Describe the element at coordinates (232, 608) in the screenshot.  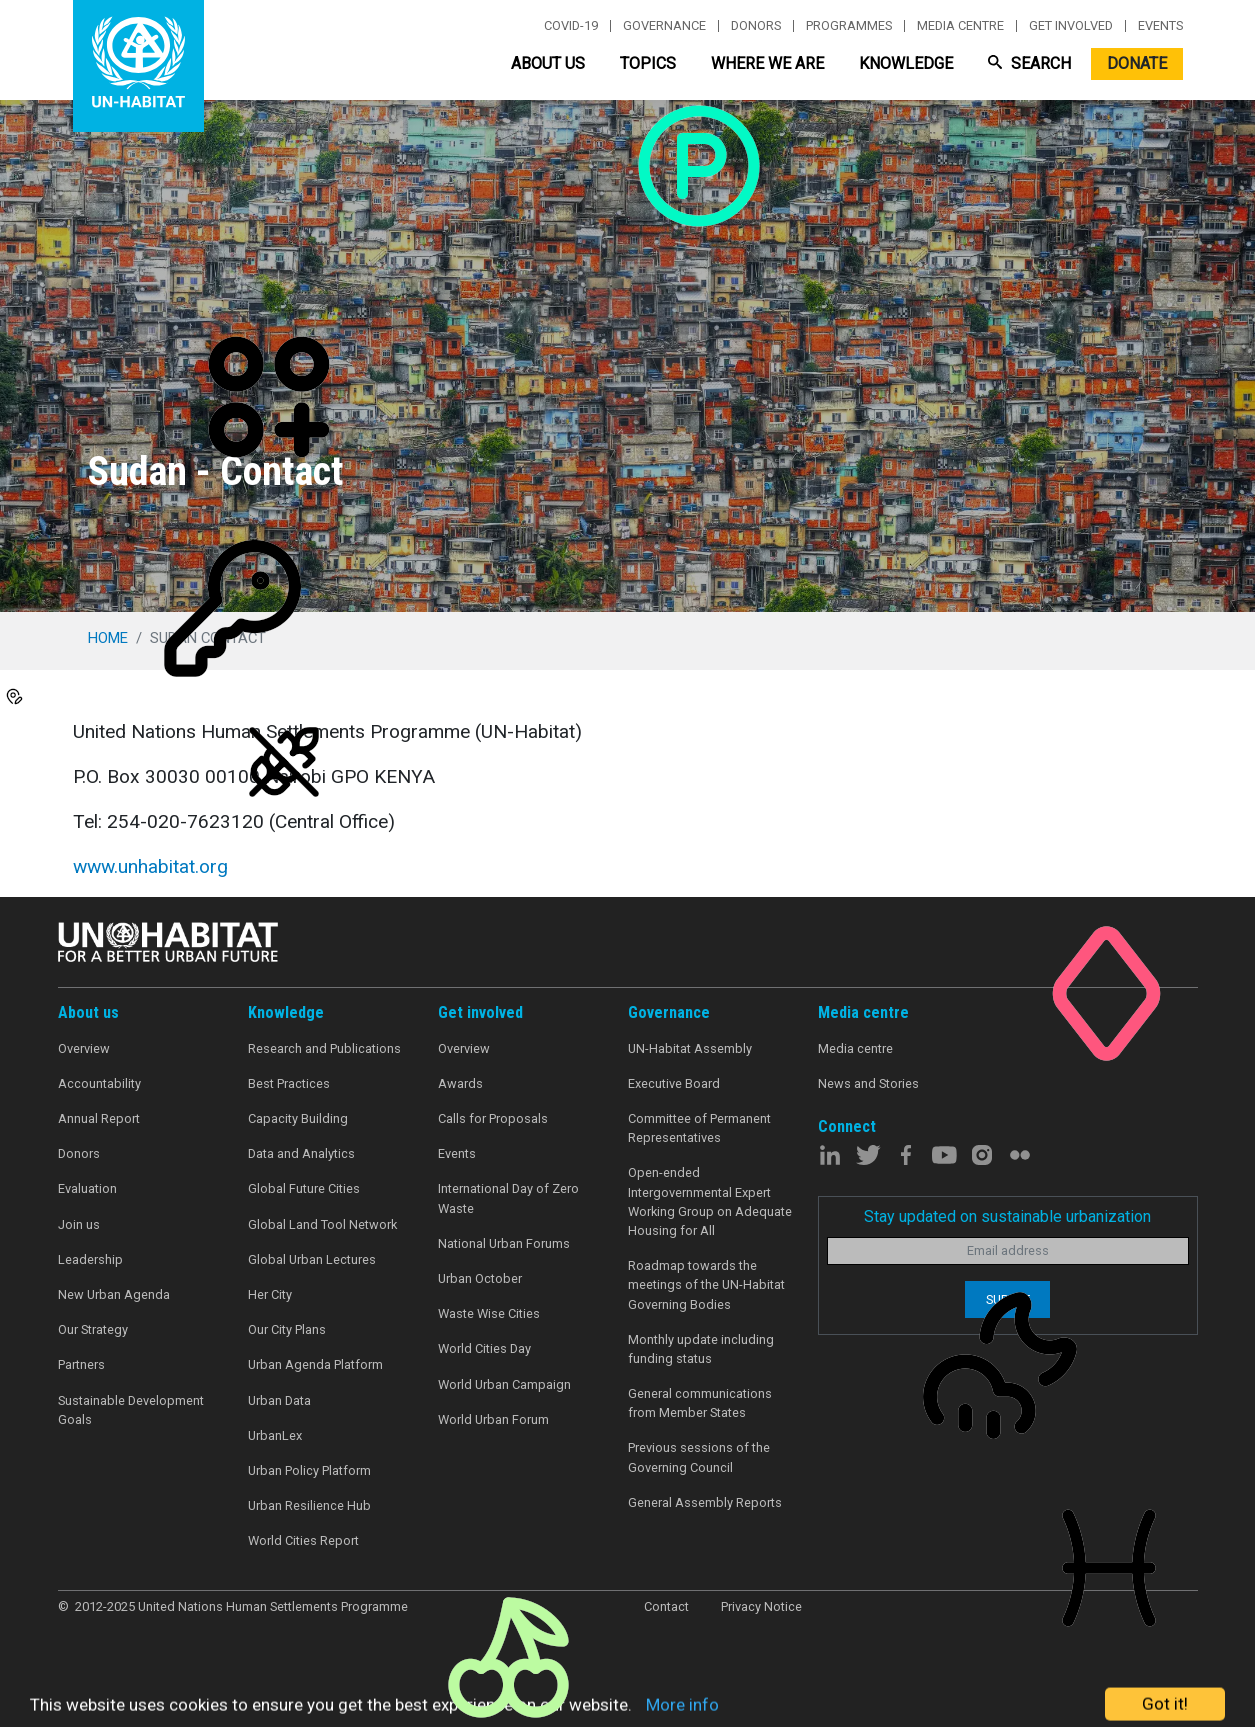
I see `access account security settings` at that location.